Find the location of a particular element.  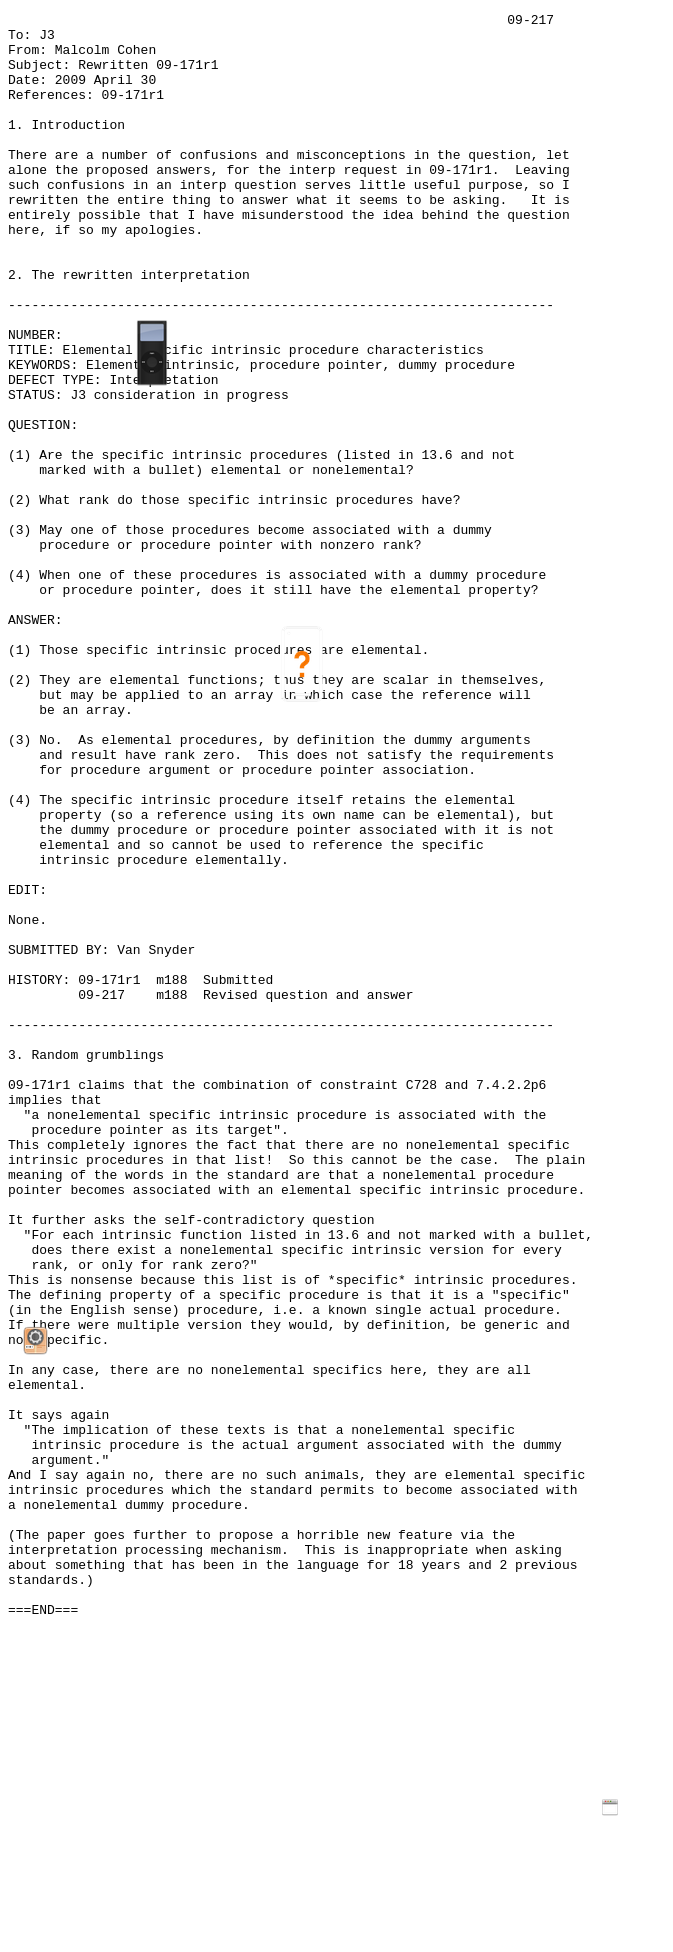

iPod nano device connected is located at coordinates (152, 353).